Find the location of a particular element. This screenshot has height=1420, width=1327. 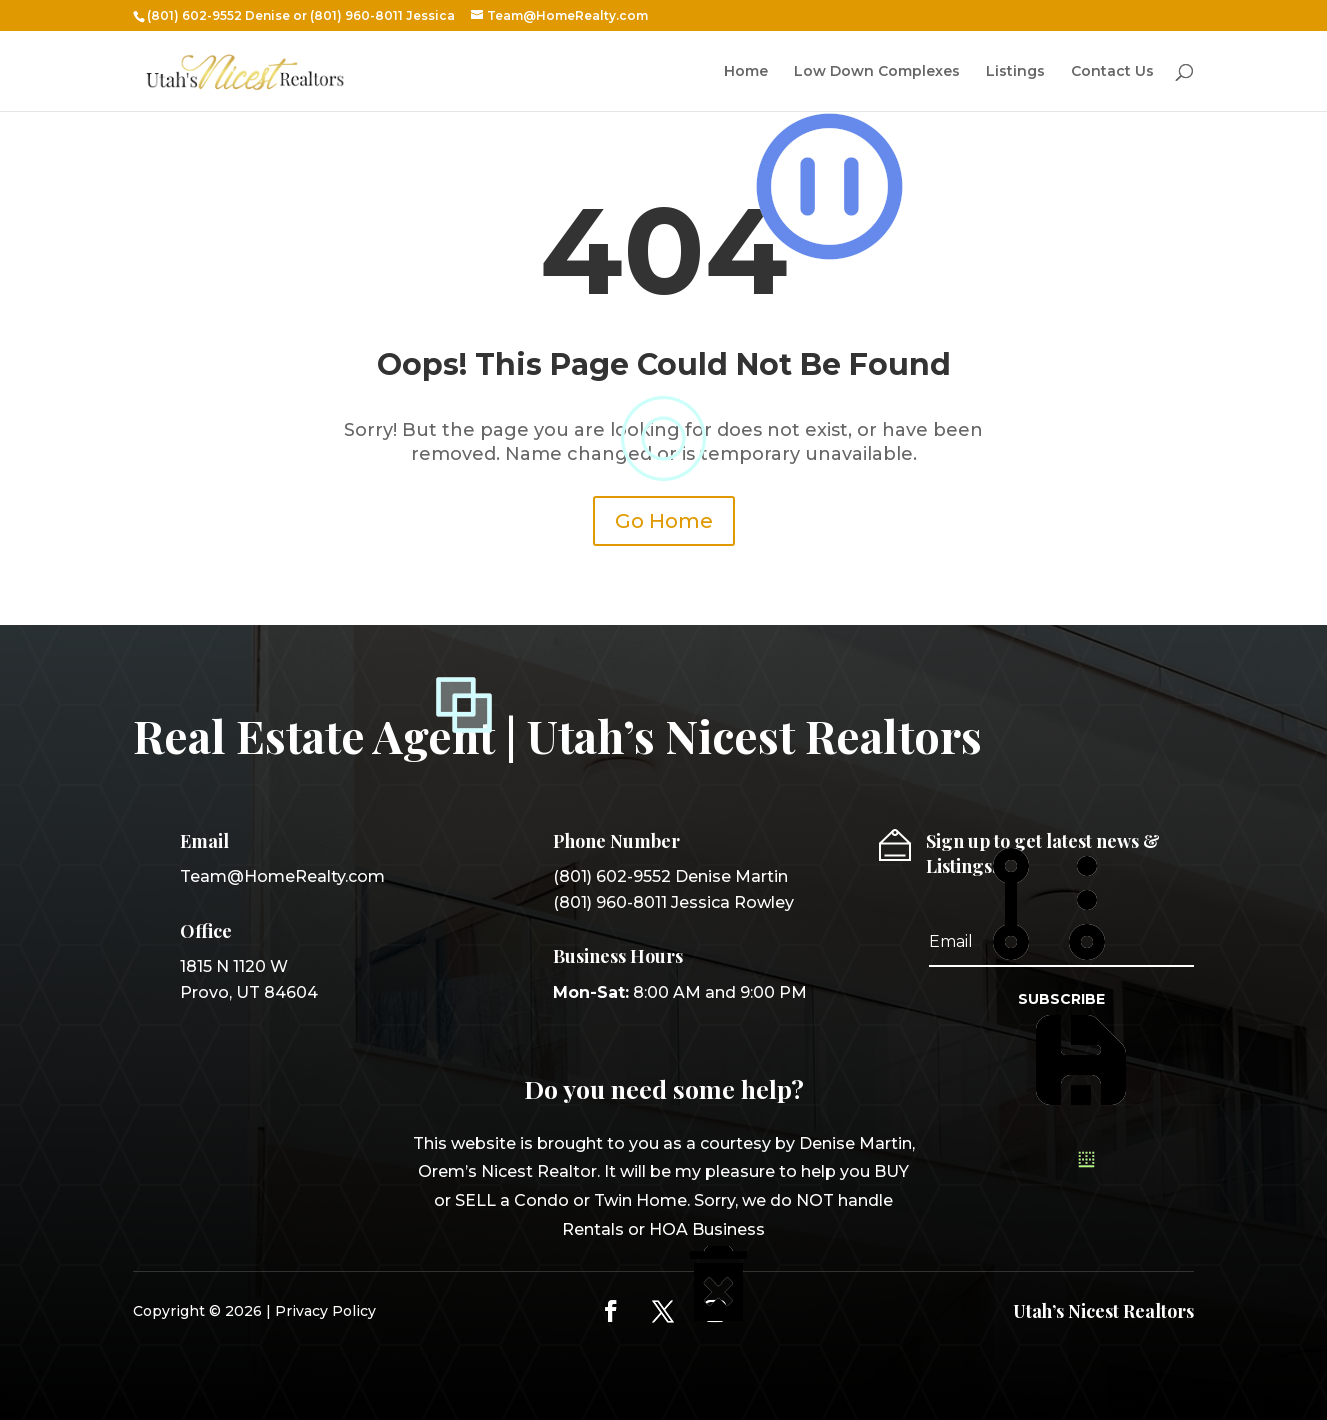

unselected radio button option is located at coordinates (663, 438).